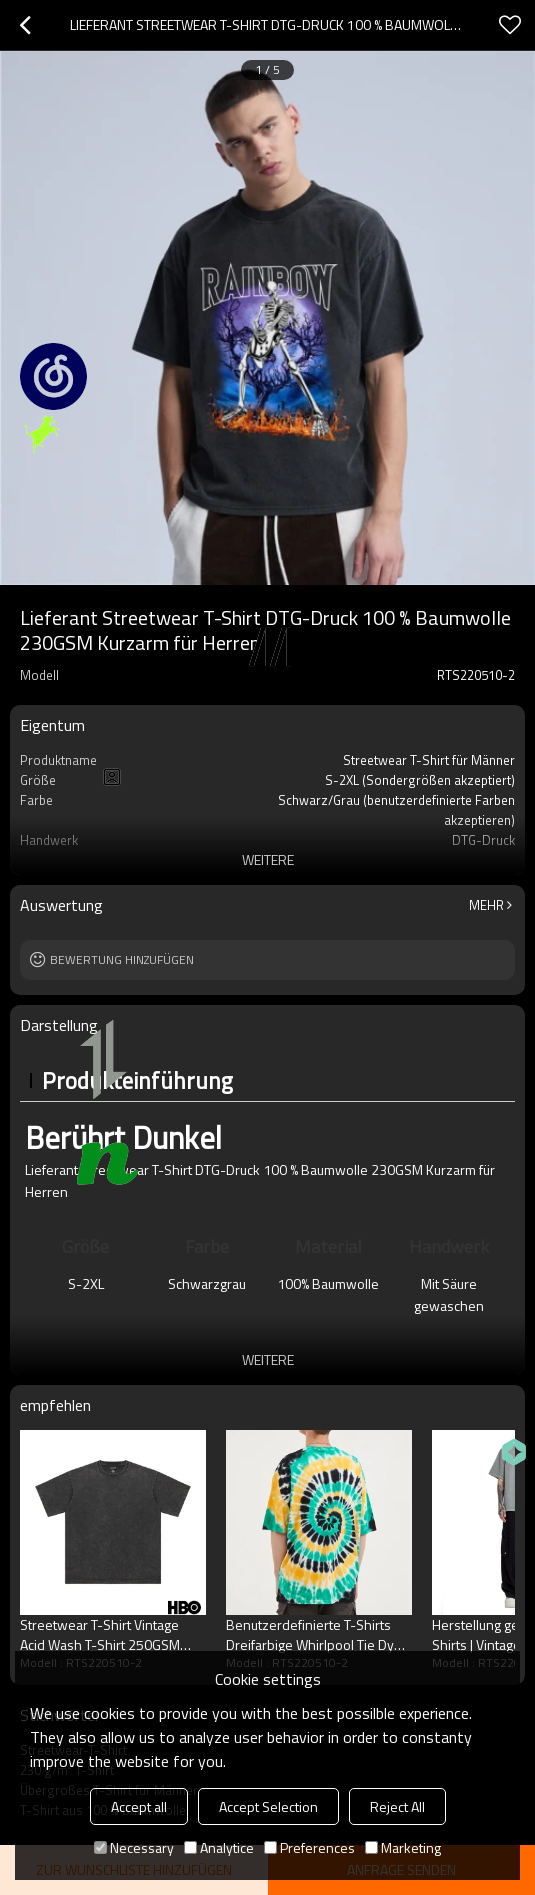 This screenshot has height=1895, width=535. Describe the element at coordinates (112, 777) in the screenshot. I see `view account profile` at that location.